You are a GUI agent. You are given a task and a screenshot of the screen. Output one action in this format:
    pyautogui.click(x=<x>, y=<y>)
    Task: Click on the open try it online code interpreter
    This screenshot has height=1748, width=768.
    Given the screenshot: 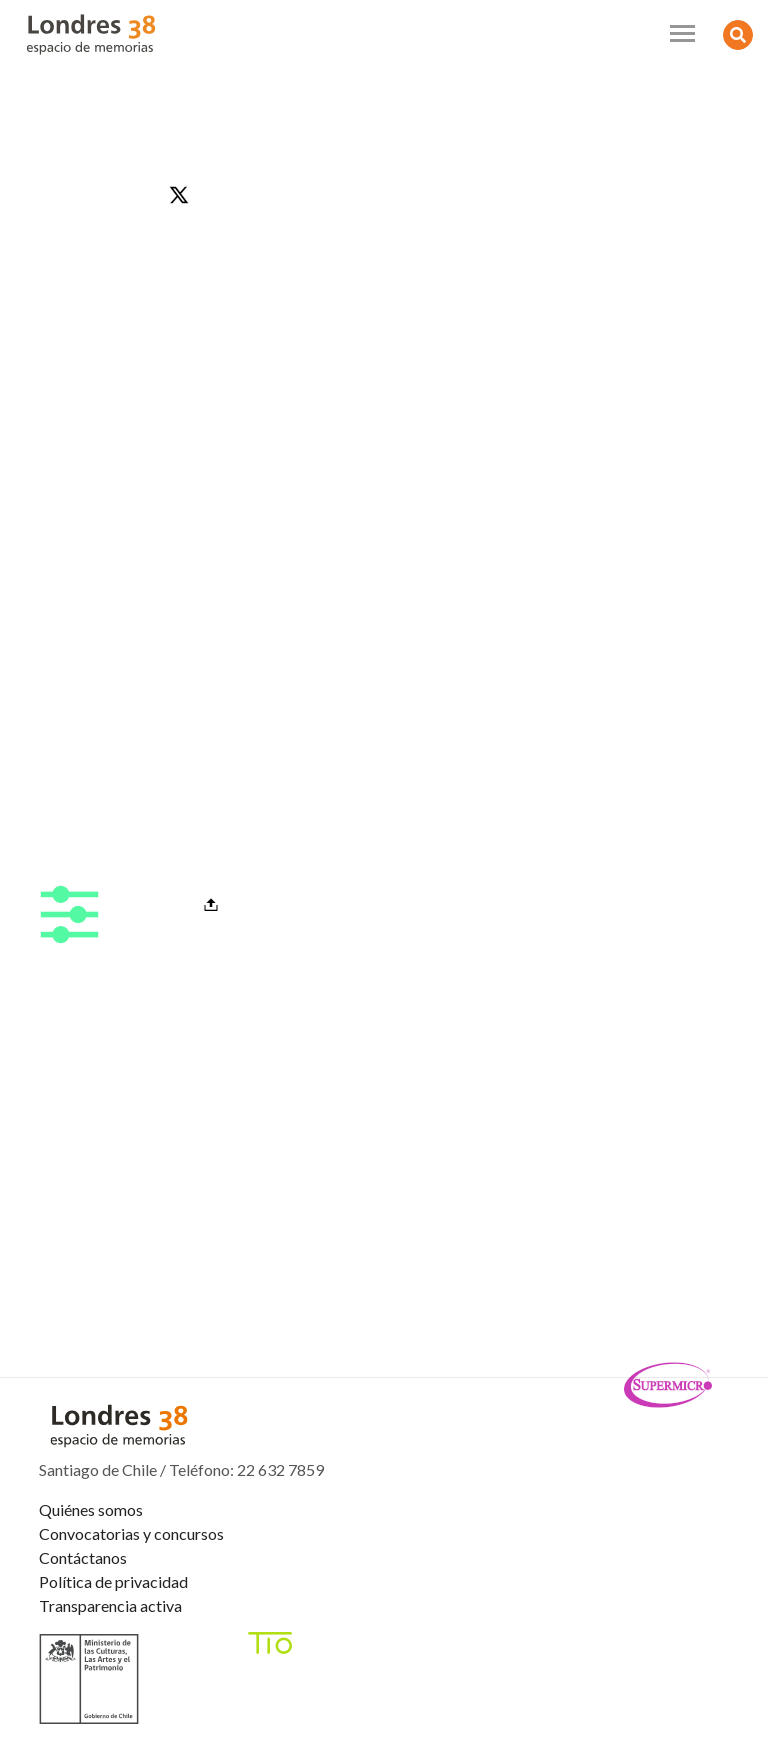 What is the action you would take?
    pyautogui.click(x=270, y=1643)
    